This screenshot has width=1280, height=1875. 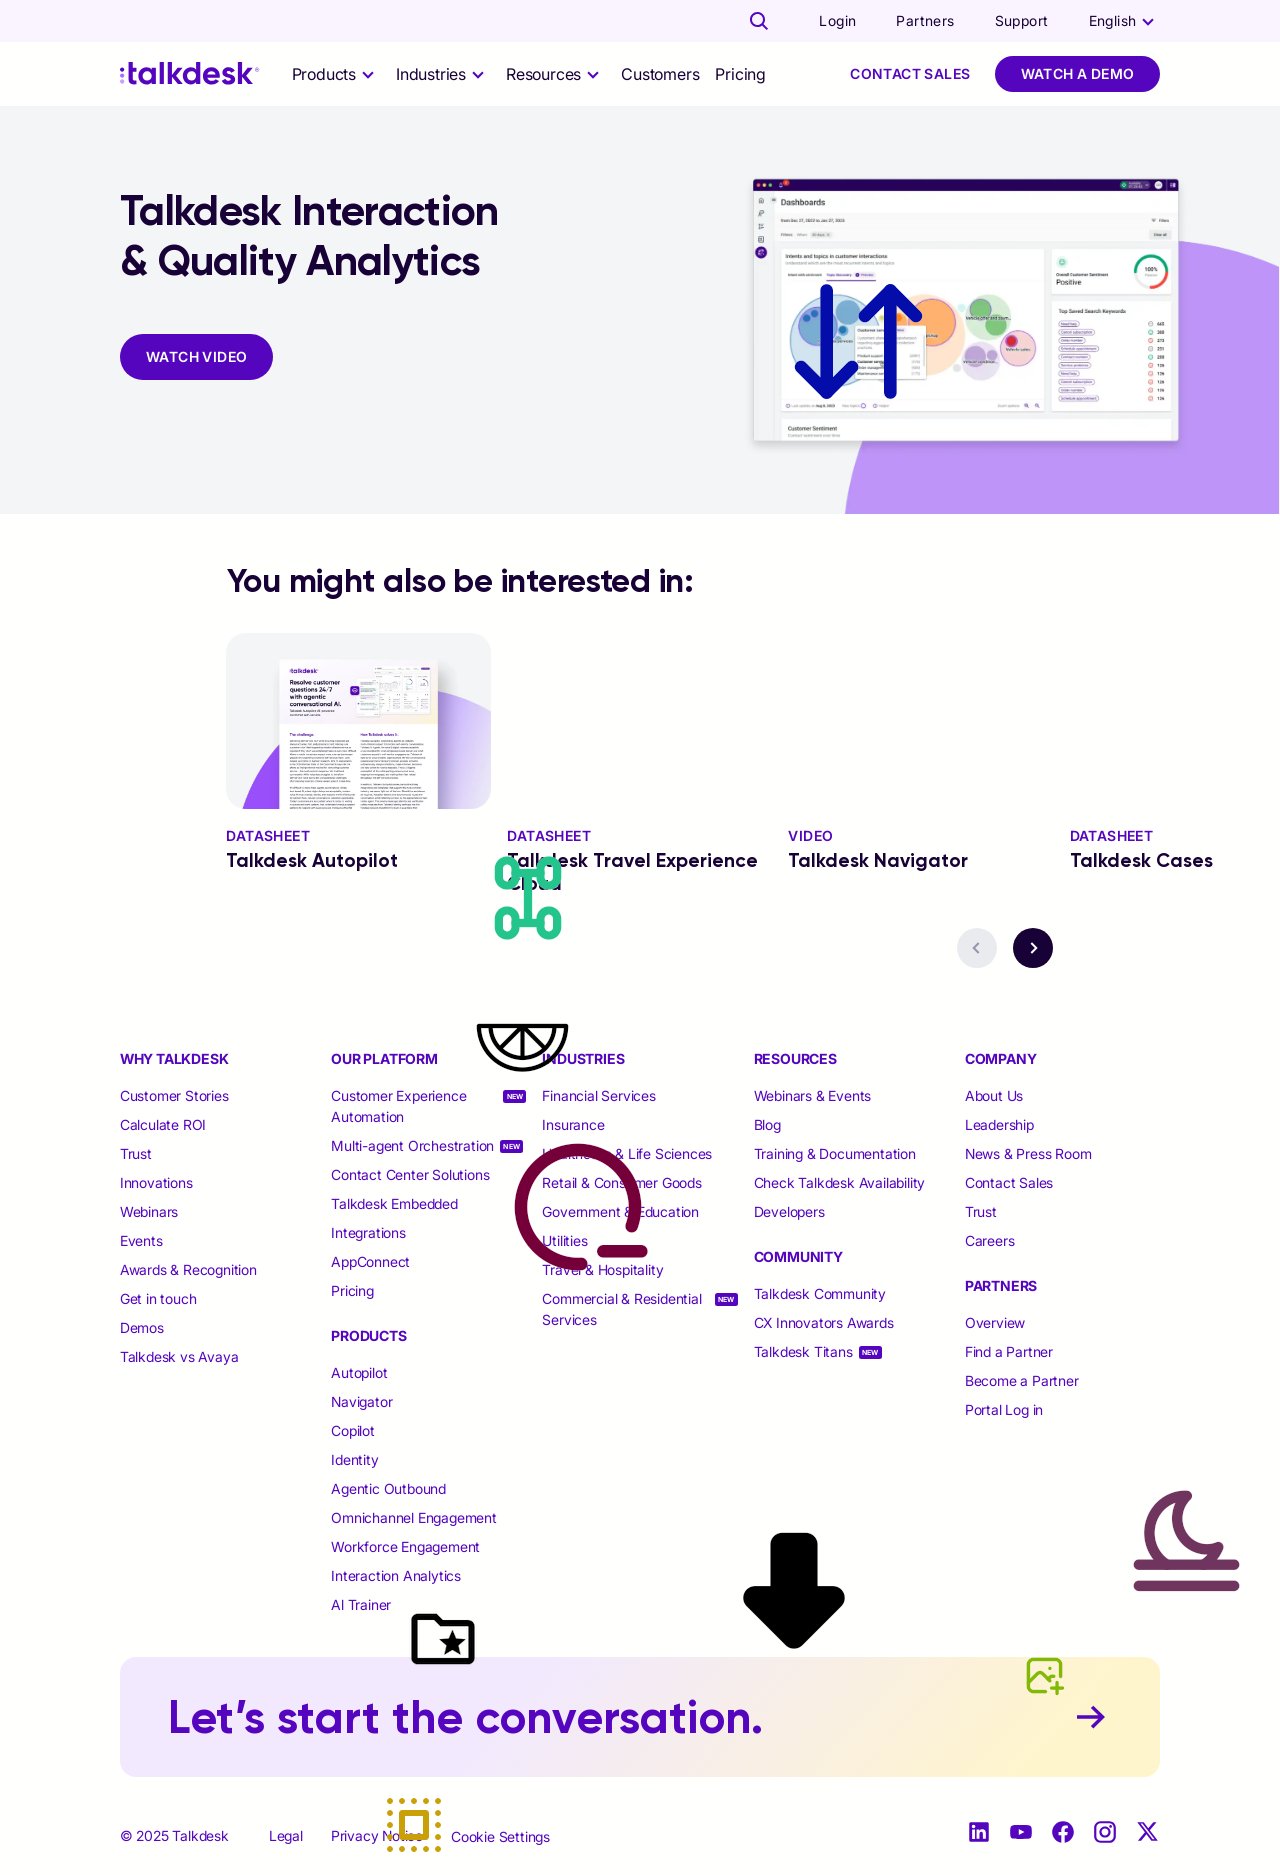 I want to click on select 4WD or all-wheel drive mode, so click(x=528, y=898).